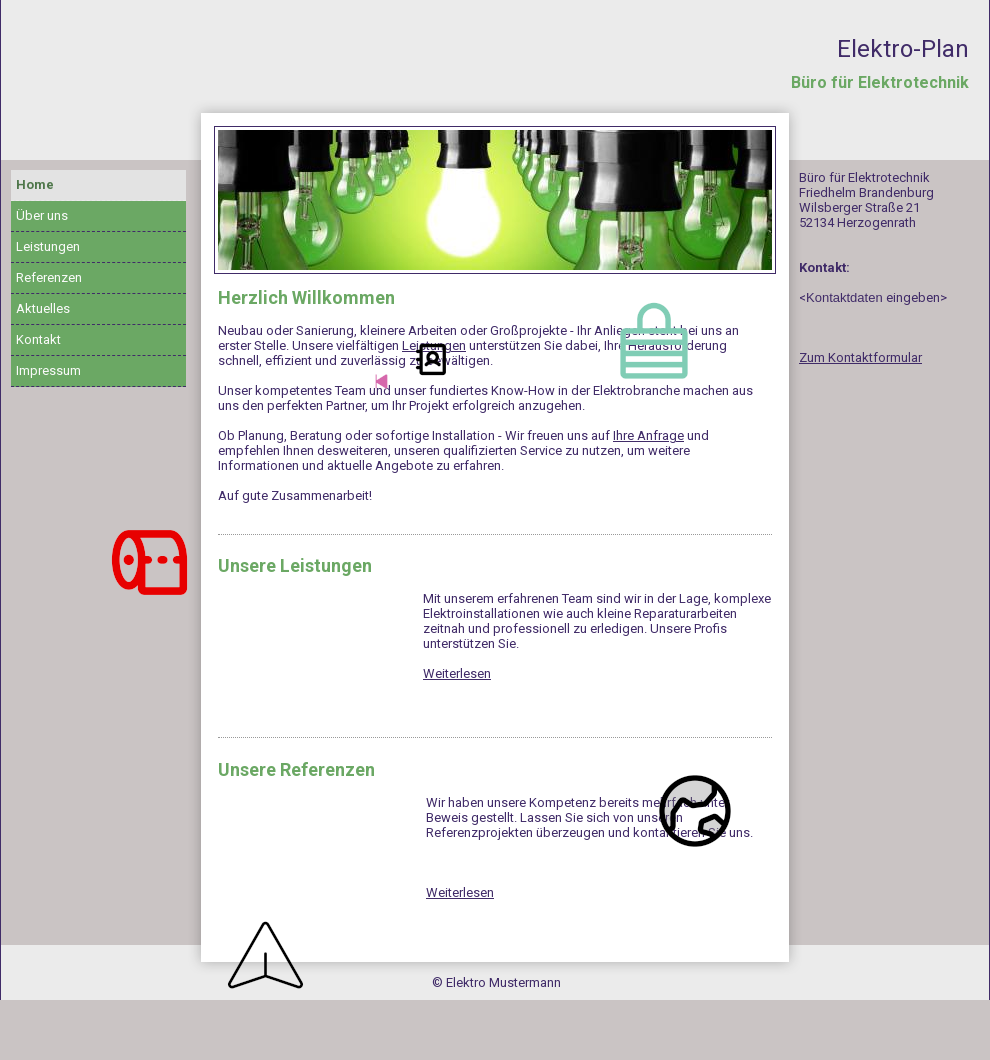 The width and height of the screenshot is (990, 1060). I want to click on indicates a secure or encrypted connection, so click(654, 345).